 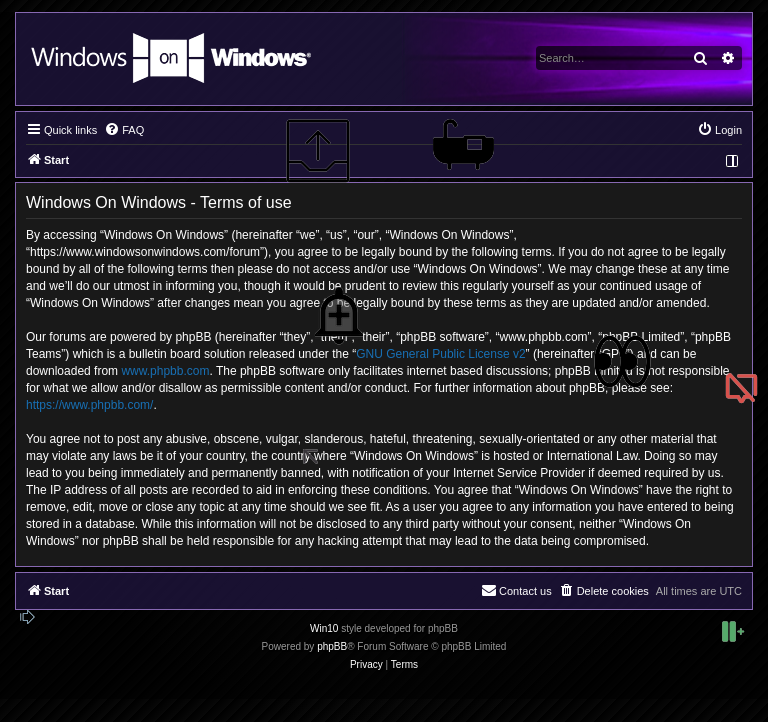 What do you see at coordinates (622, 361) in the screenshot?
I see `indicates someone is viewing or watching` at bounding box center [622, 361].